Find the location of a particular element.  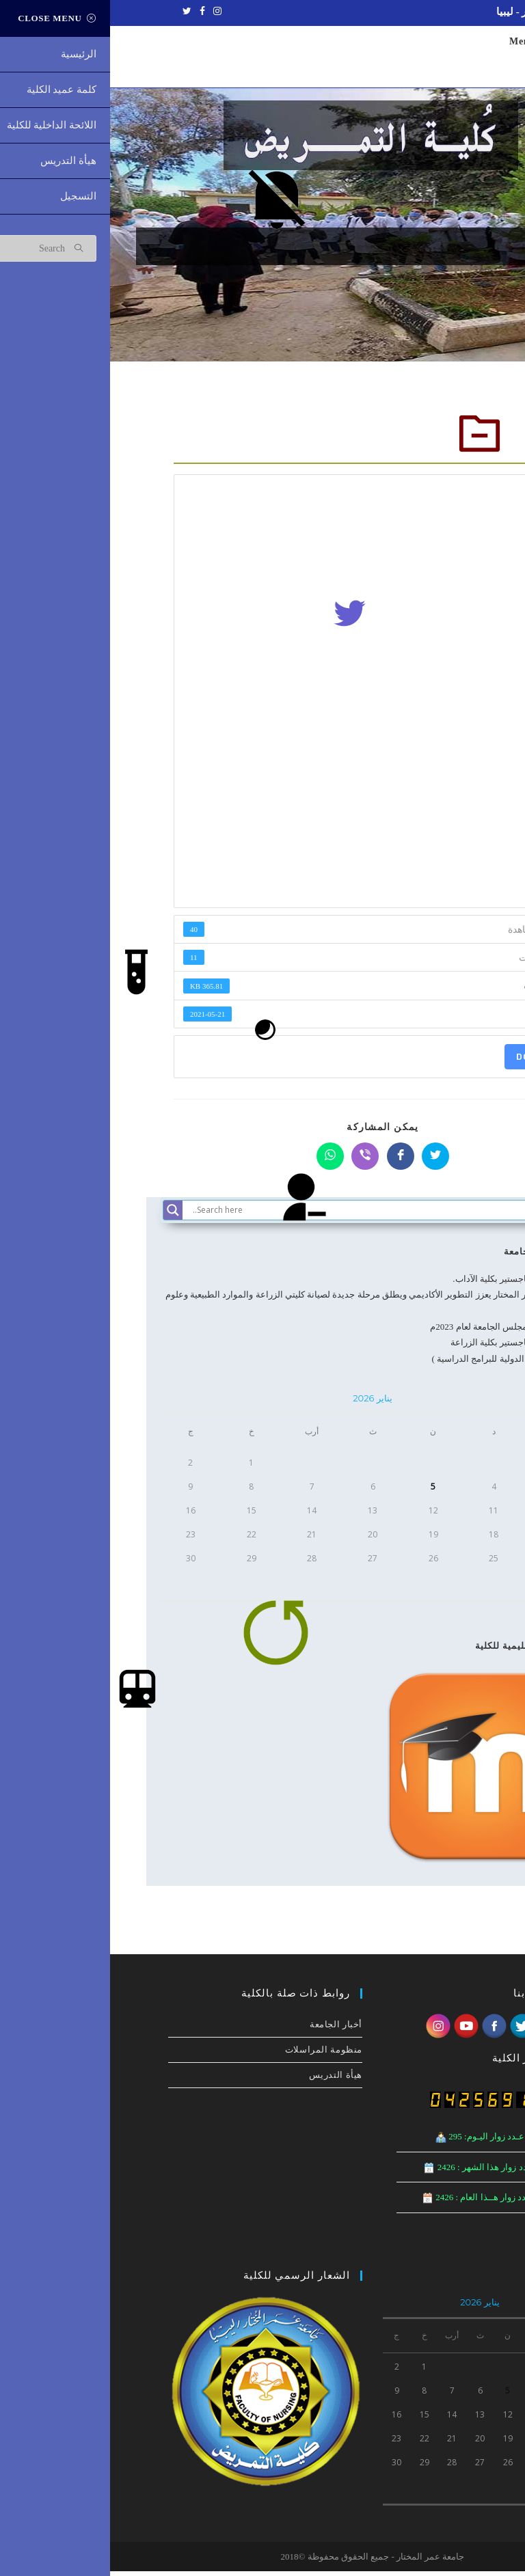

adjust display contrast settings is located at coordinates (265, 1030).